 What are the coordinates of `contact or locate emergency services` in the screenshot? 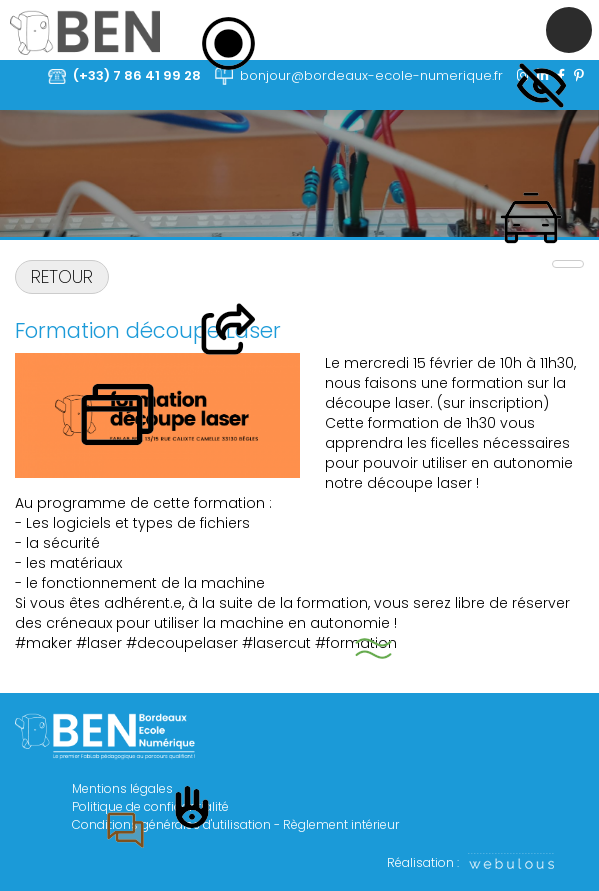 It's located at (531, 221).